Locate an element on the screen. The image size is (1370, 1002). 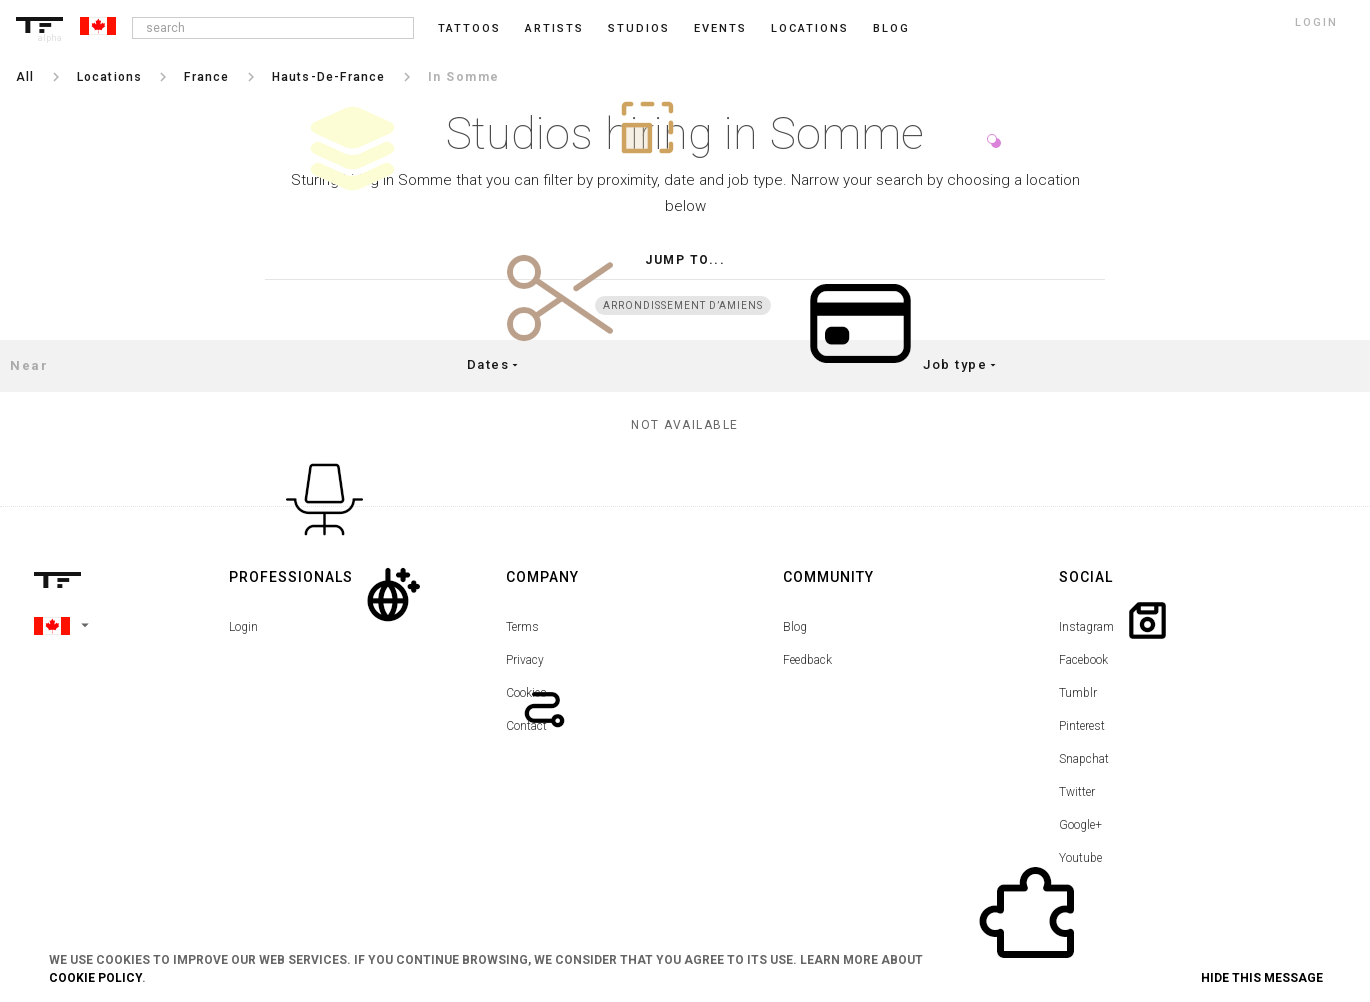
subtract or remove a layer is located at coordinates (994, 141).